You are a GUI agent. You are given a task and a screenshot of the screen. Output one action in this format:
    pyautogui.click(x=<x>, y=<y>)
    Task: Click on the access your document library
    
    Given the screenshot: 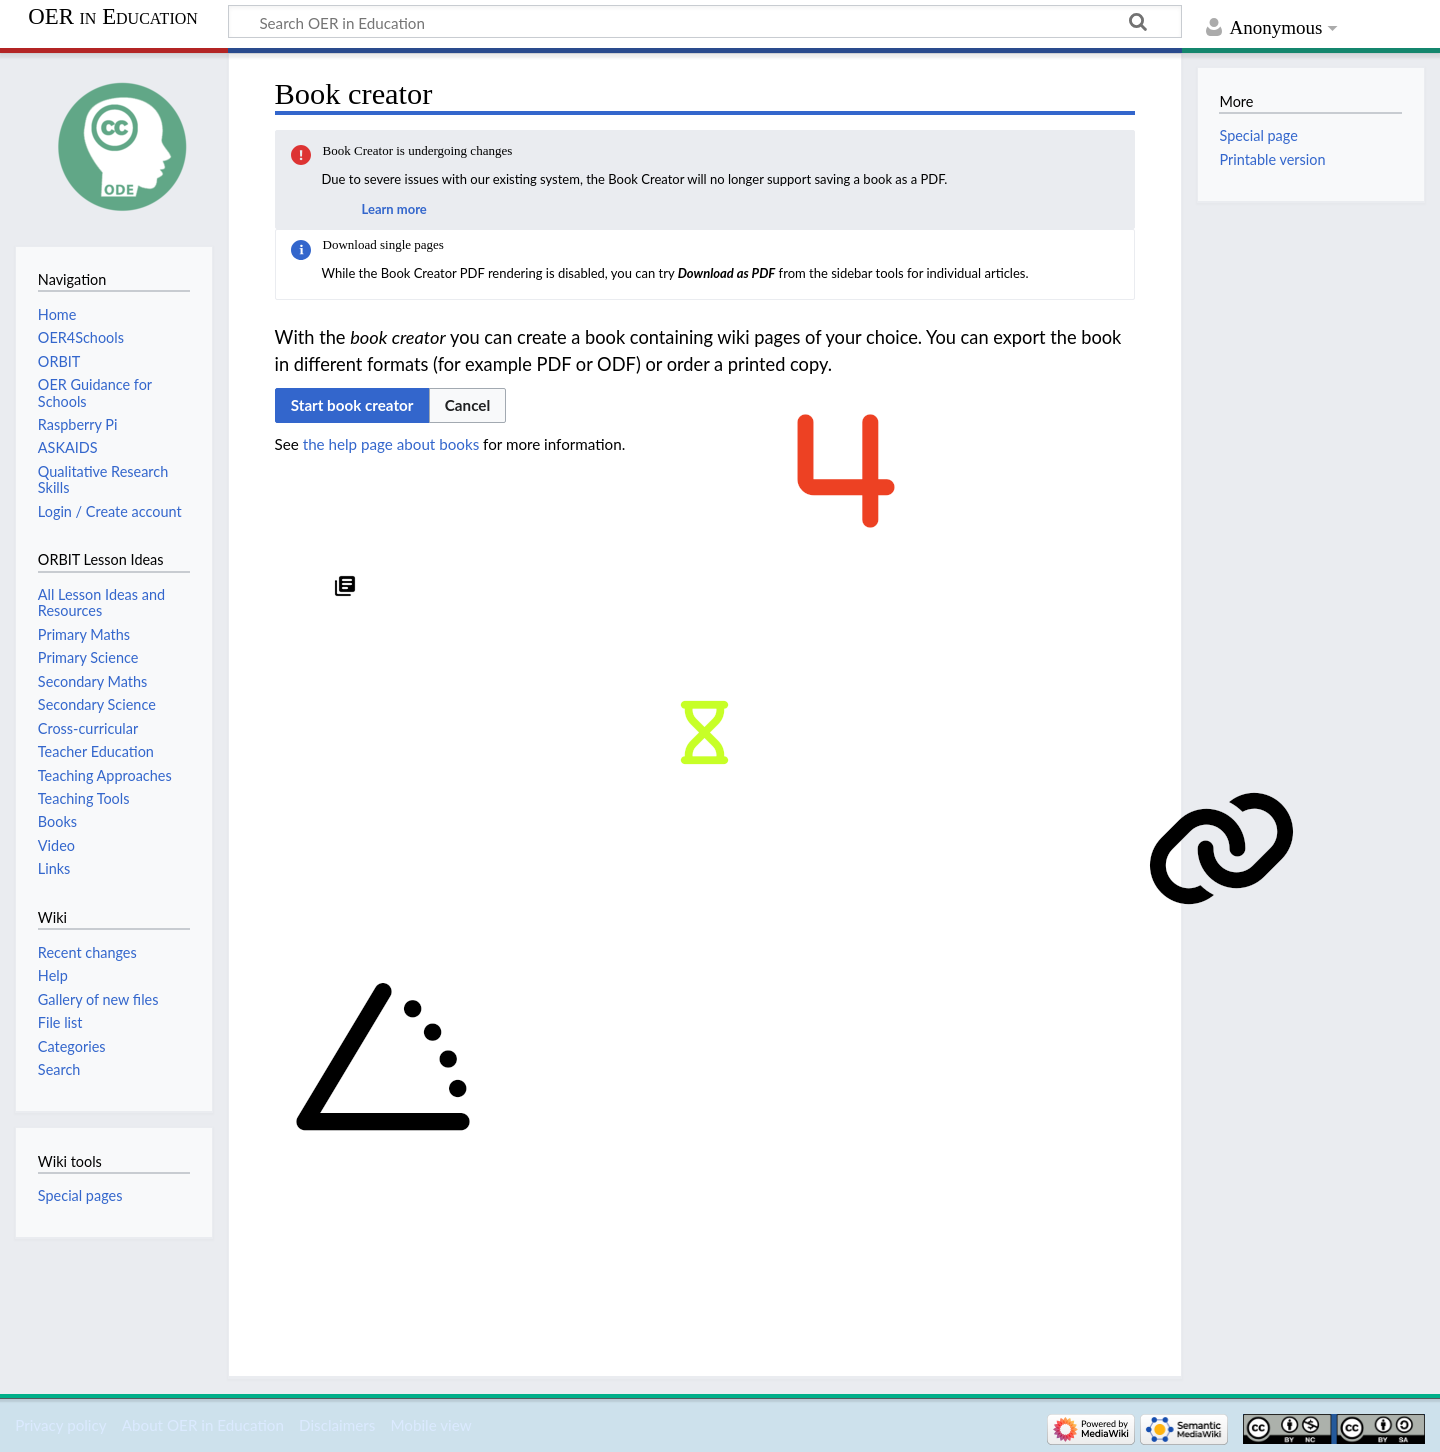 What is the action you would take?
    pyautogui.click(x=345, y=586)
    